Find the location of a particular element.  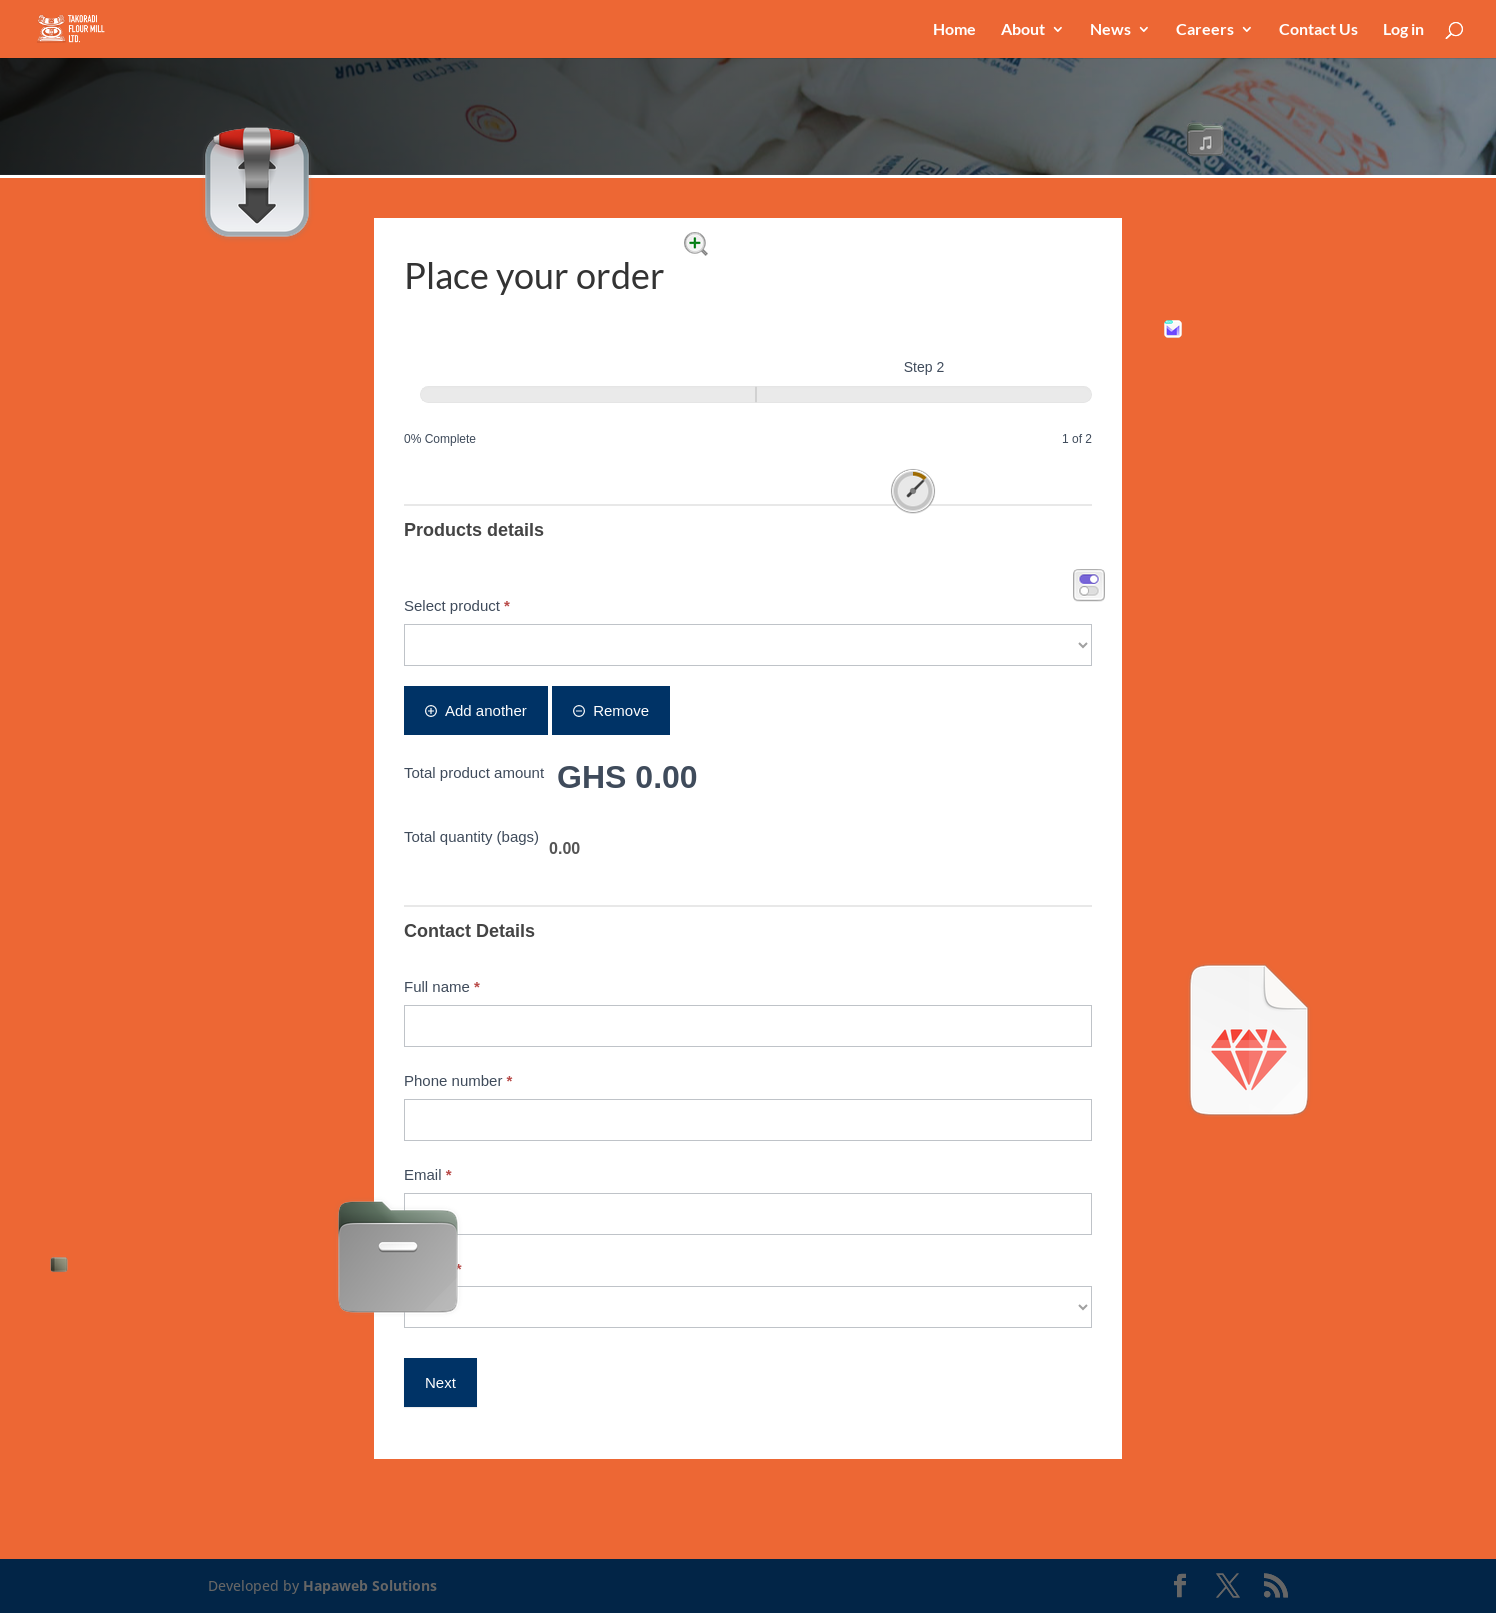

open gnome tweaks settings is located at coordinates (1089, 585).